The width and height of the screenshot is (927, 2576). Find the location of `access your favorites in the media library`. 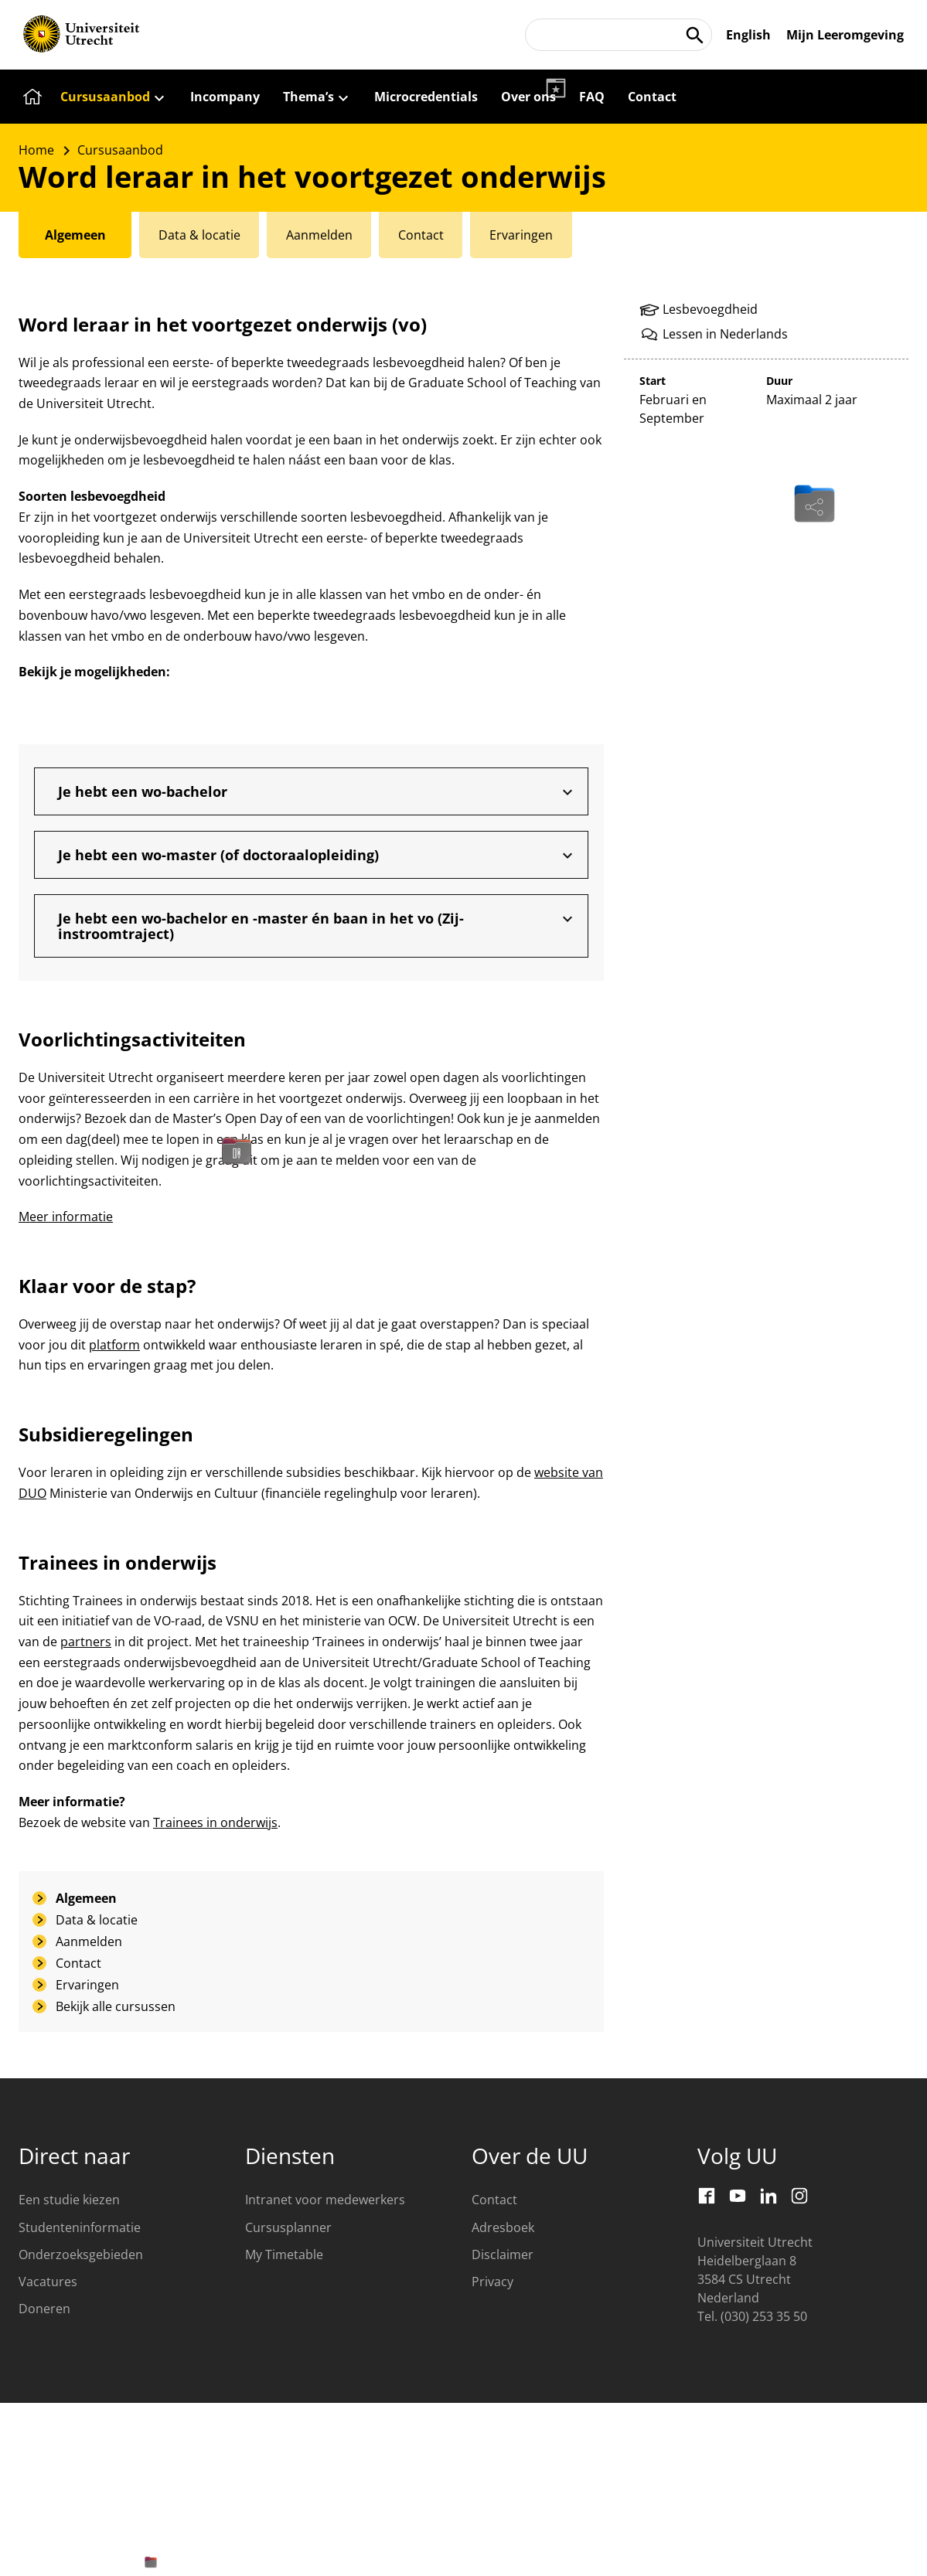

access your favorites in the media library is located at coordinates (556, 88).